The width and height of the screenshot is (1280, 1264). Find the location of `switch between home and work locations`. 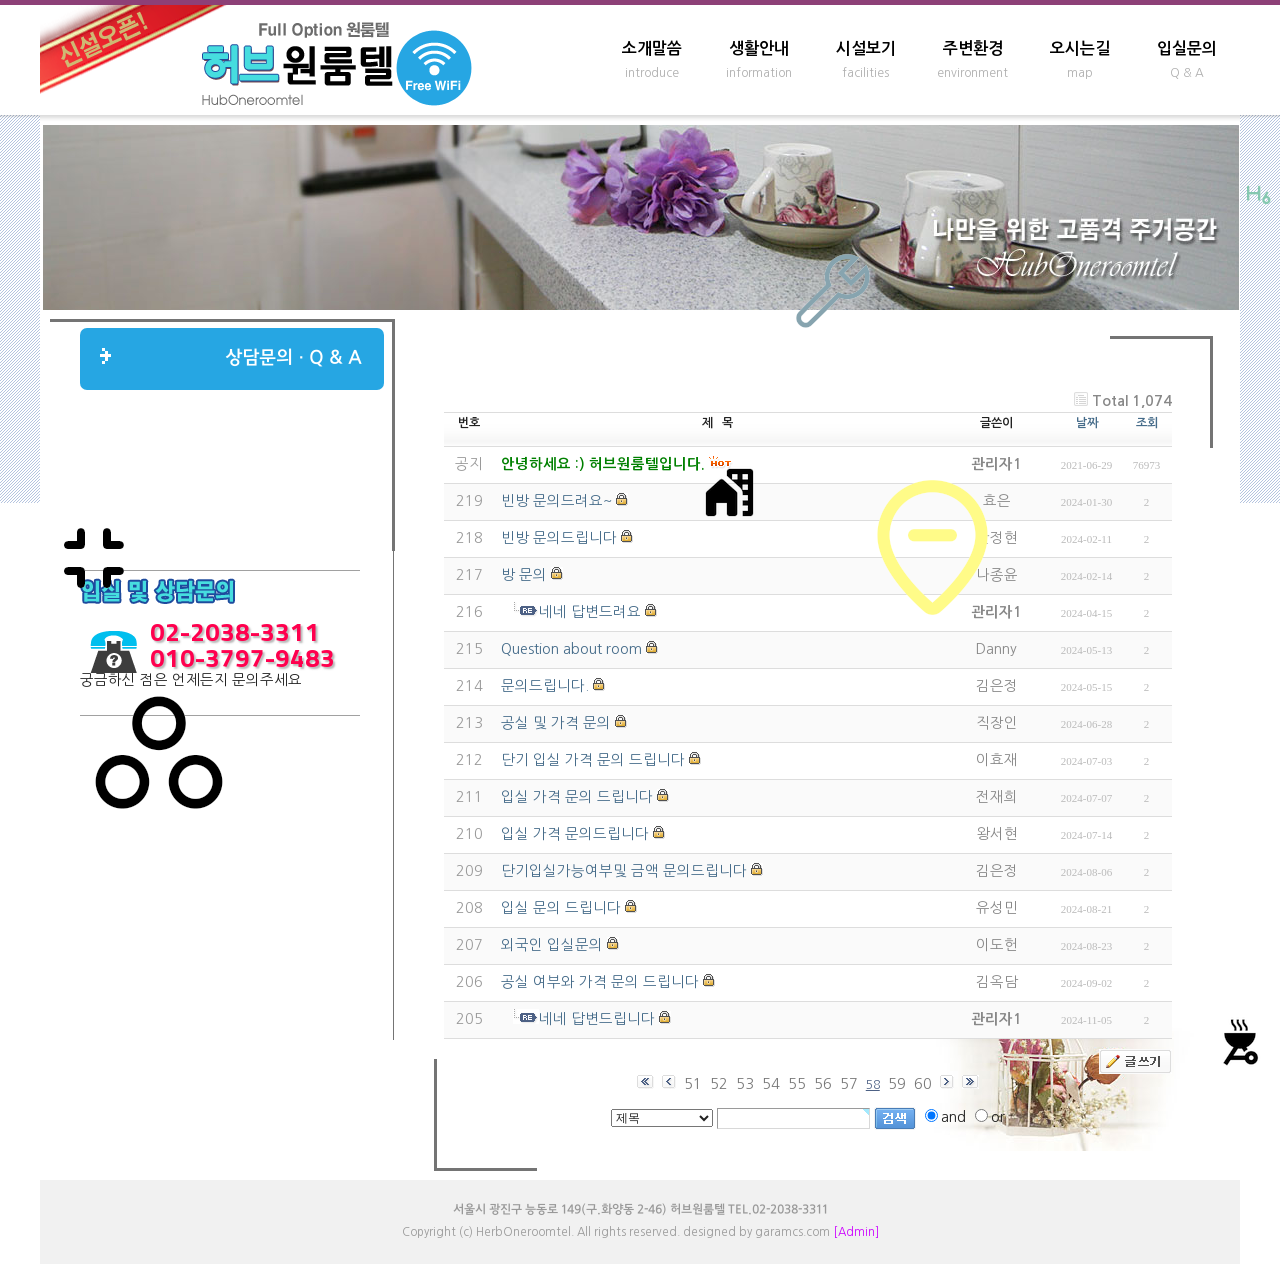

switch between home and work locations is located at coordinates (729, 492).